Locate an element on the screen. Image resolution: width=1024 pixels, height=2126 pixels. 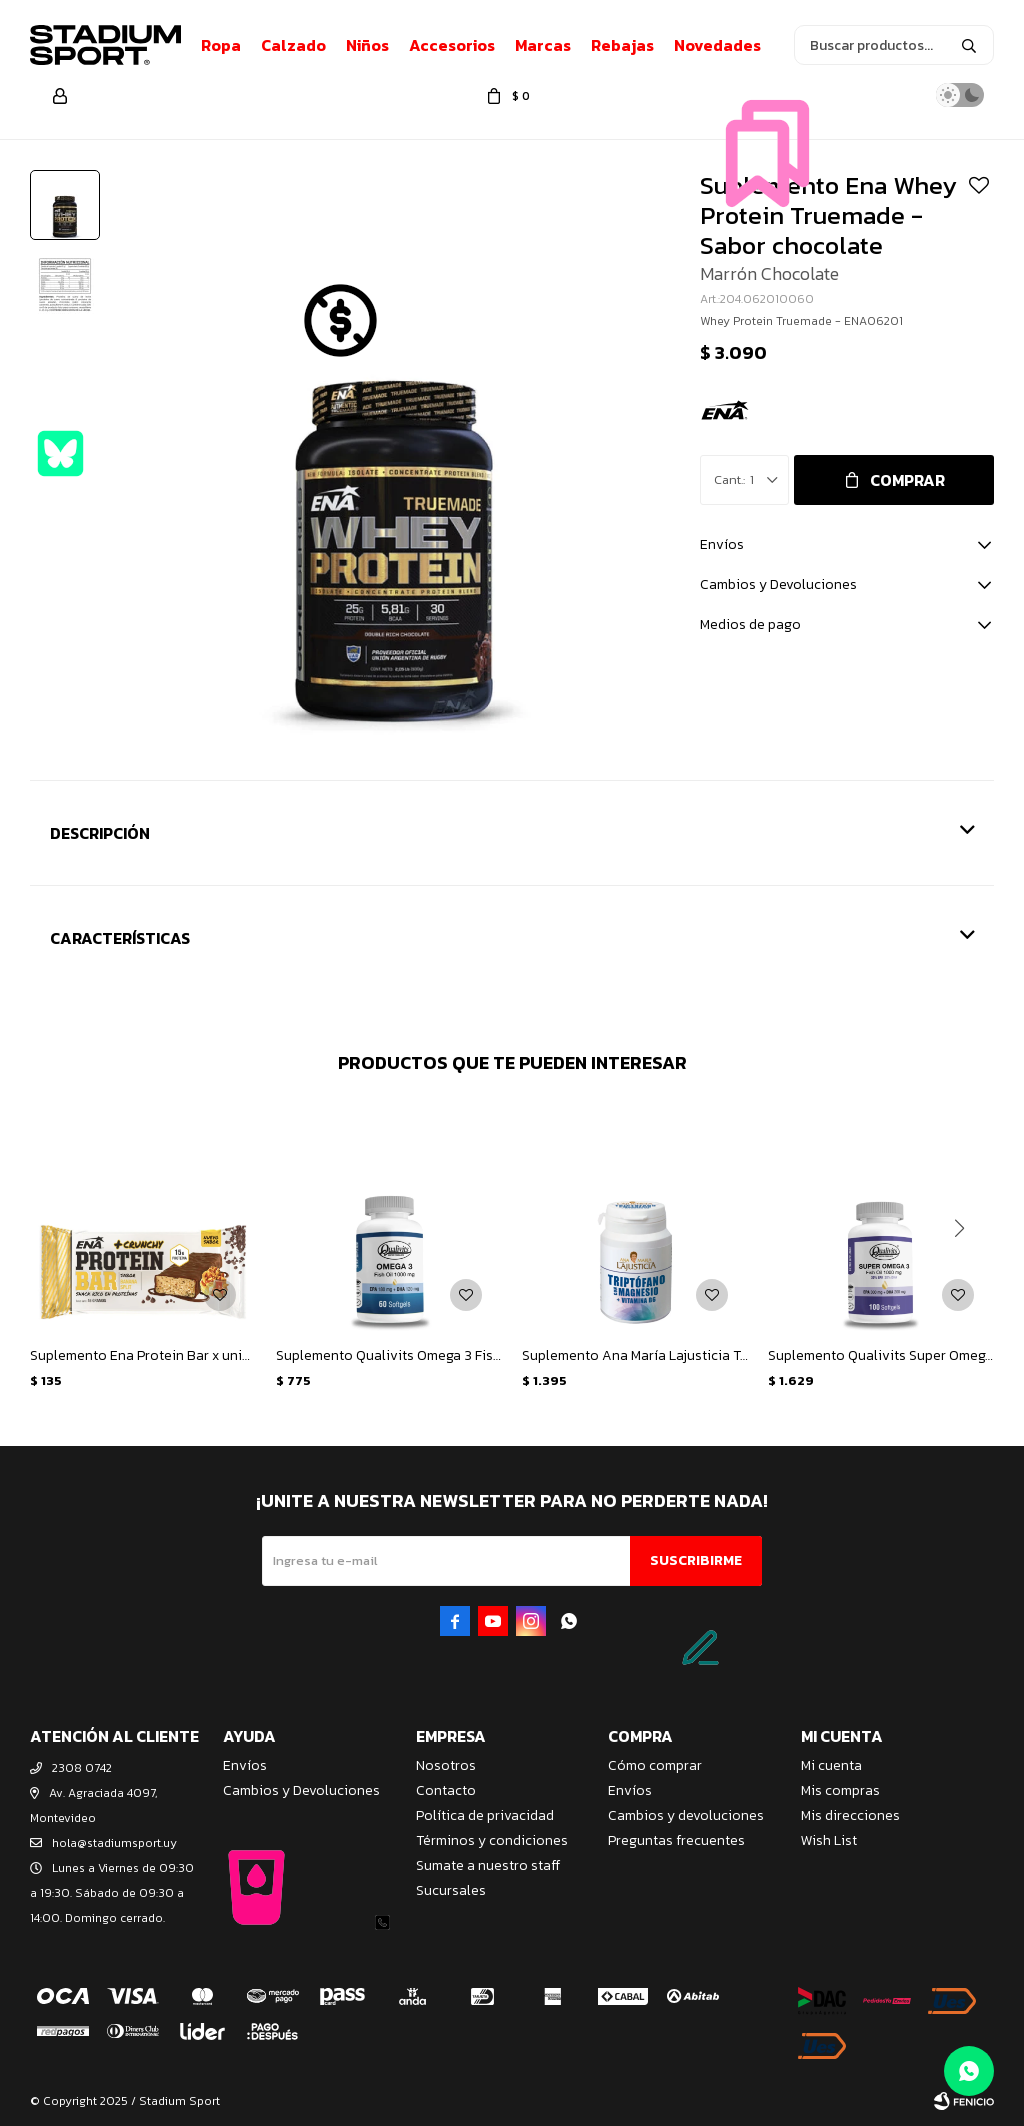
indicates free or no-cost content is located at coordinates (340, 320).